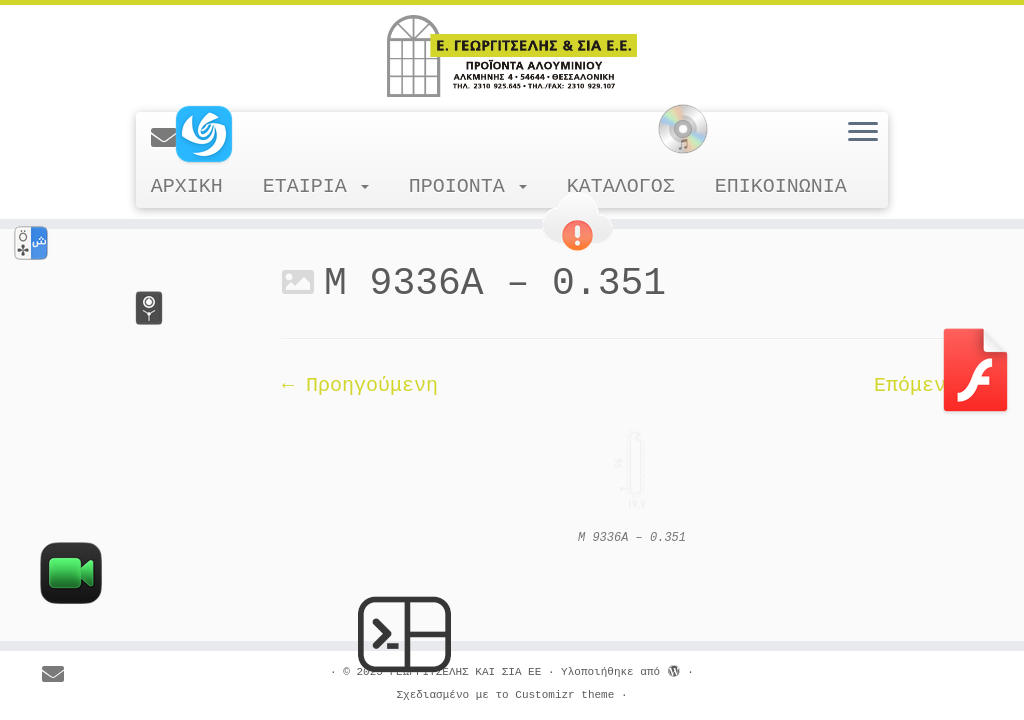 Image resolution: width=1024 pixels, height=720 pixels. Describe the element at coordinates (31, 243) in the screenshot. I see `open character map application` at that location.